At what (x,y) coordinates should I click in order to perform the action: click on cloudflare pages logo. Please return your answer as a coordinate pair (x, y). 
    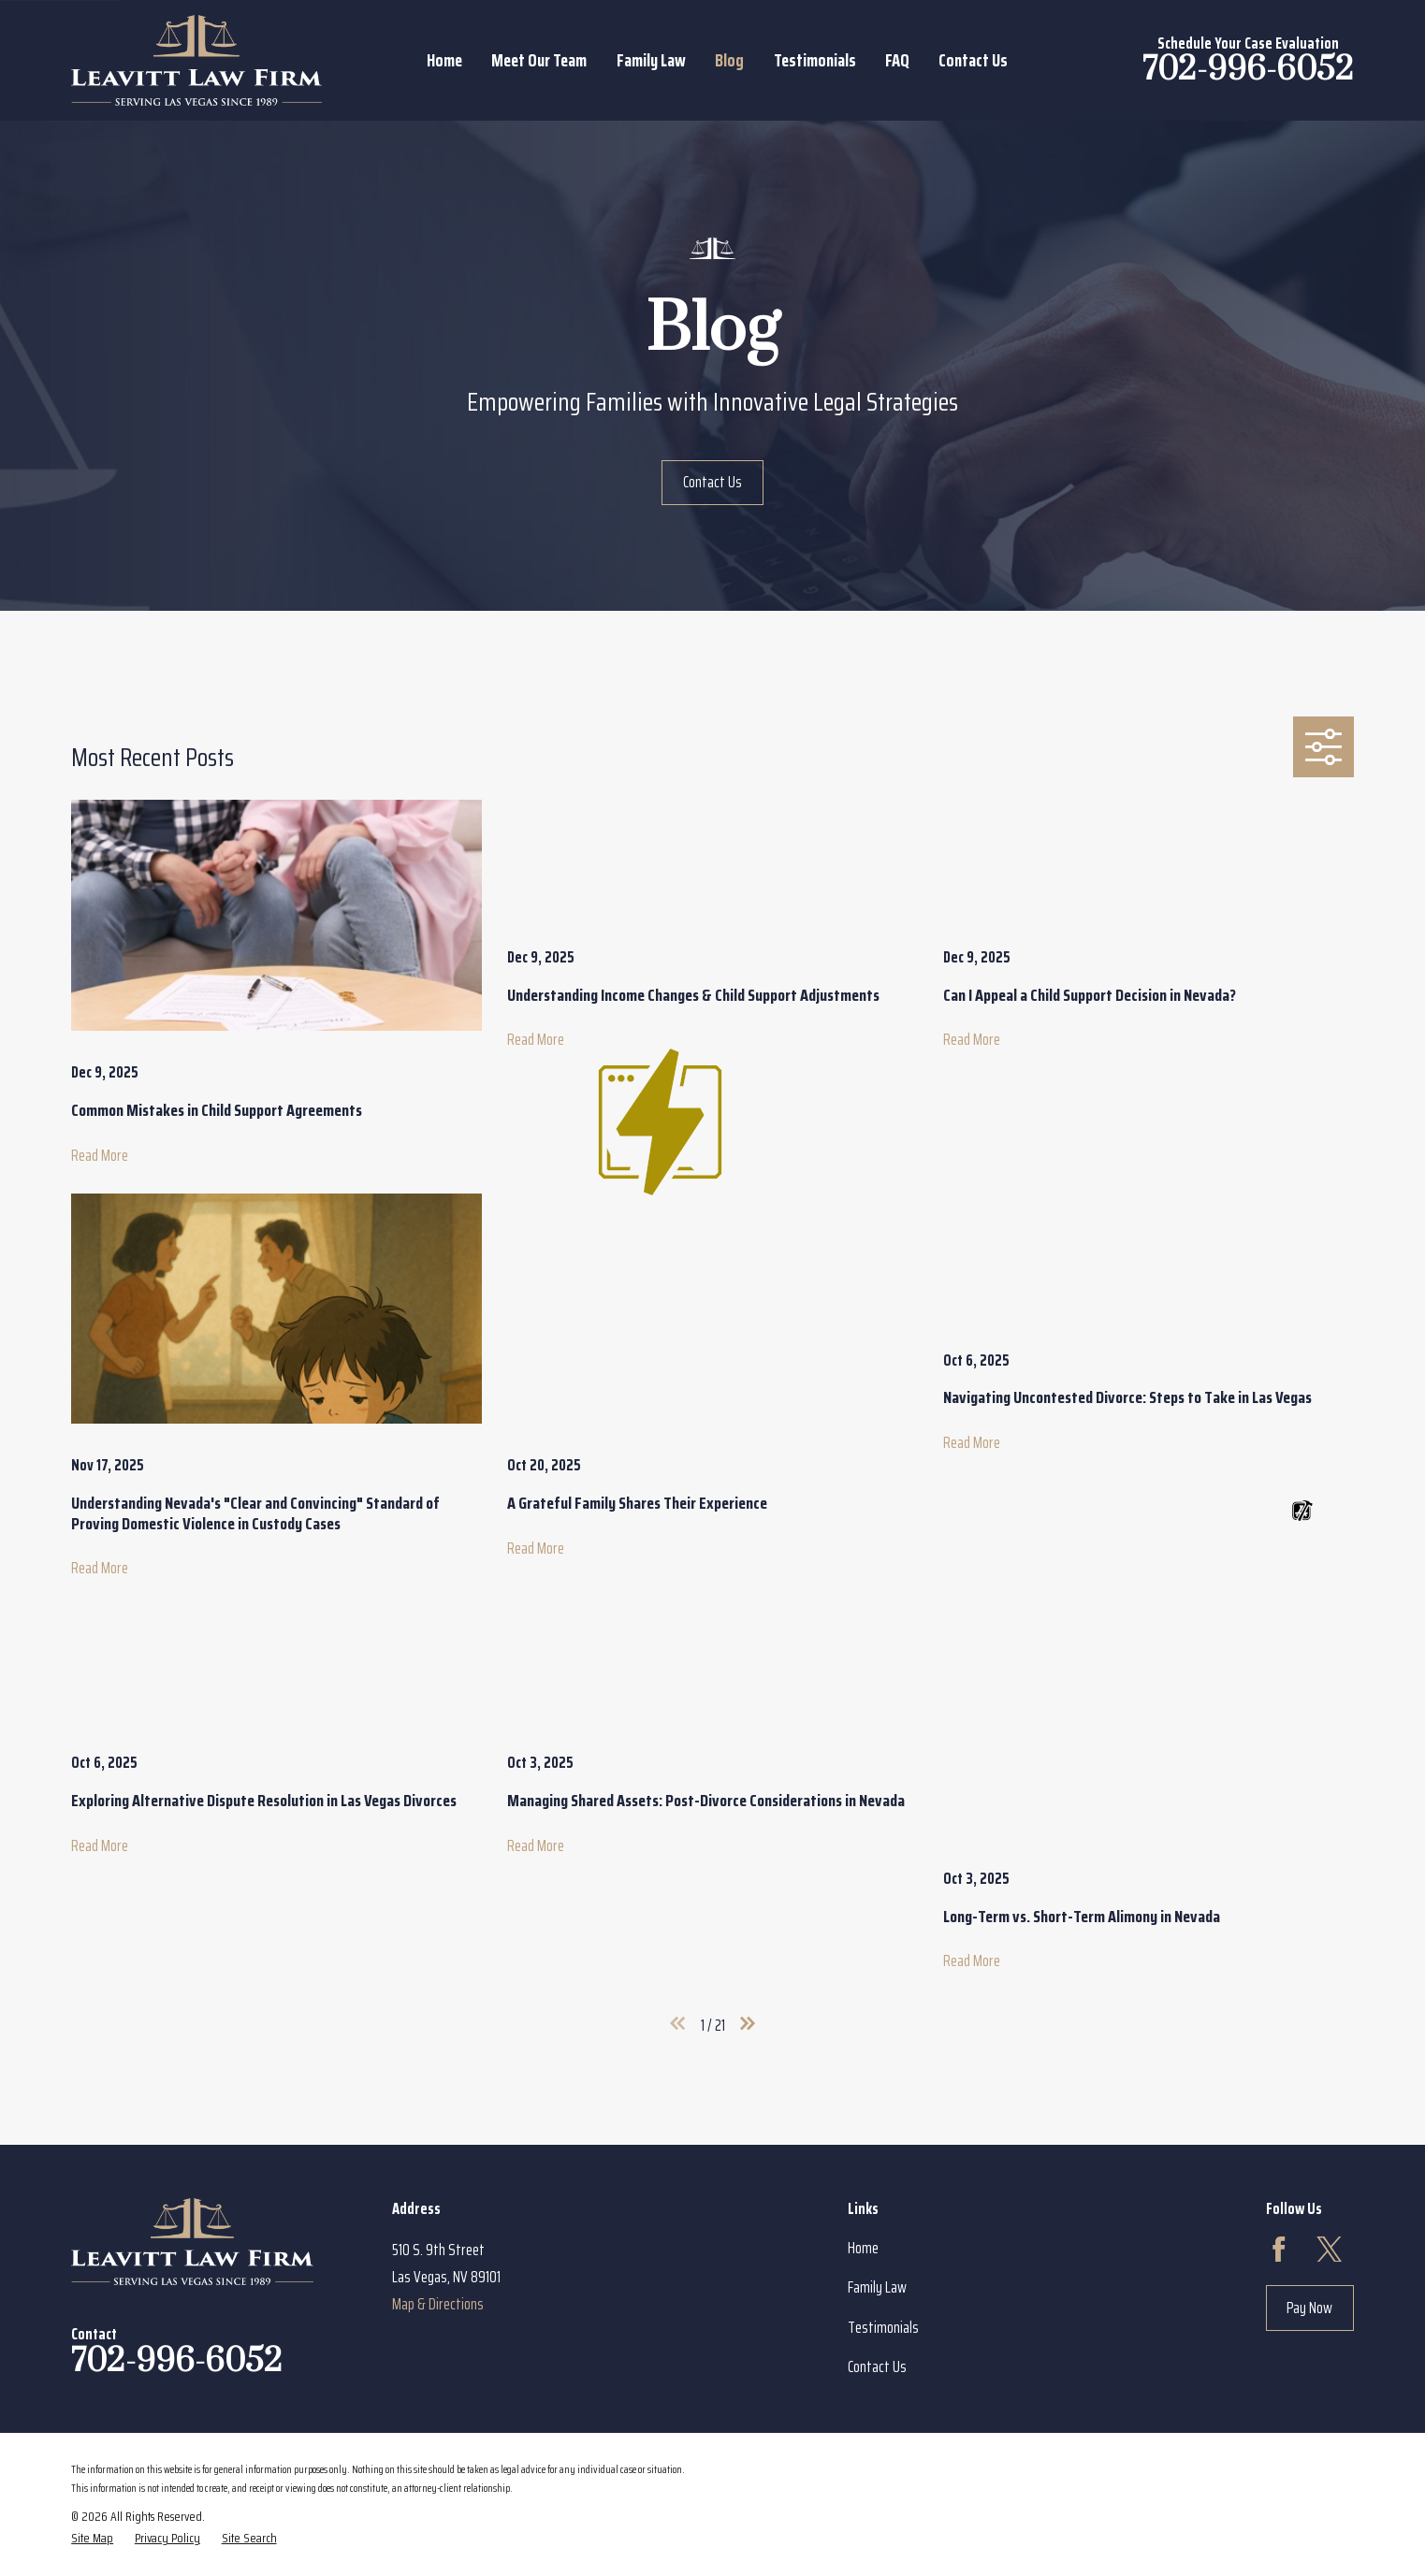
    Looking at the image, I should click on (660, 1122).